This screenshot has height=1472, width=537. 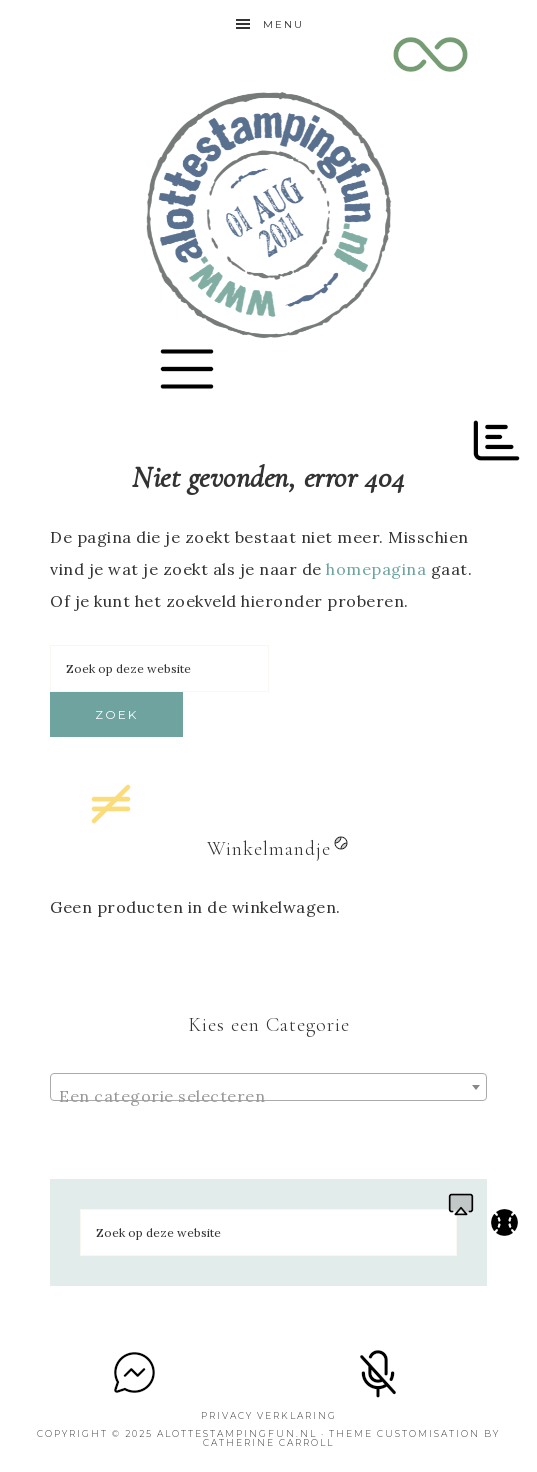 What do you see at coordinates (496, 440) in the screenshot?
I see `view analytics or statistics` at bounding box center [496, 440].